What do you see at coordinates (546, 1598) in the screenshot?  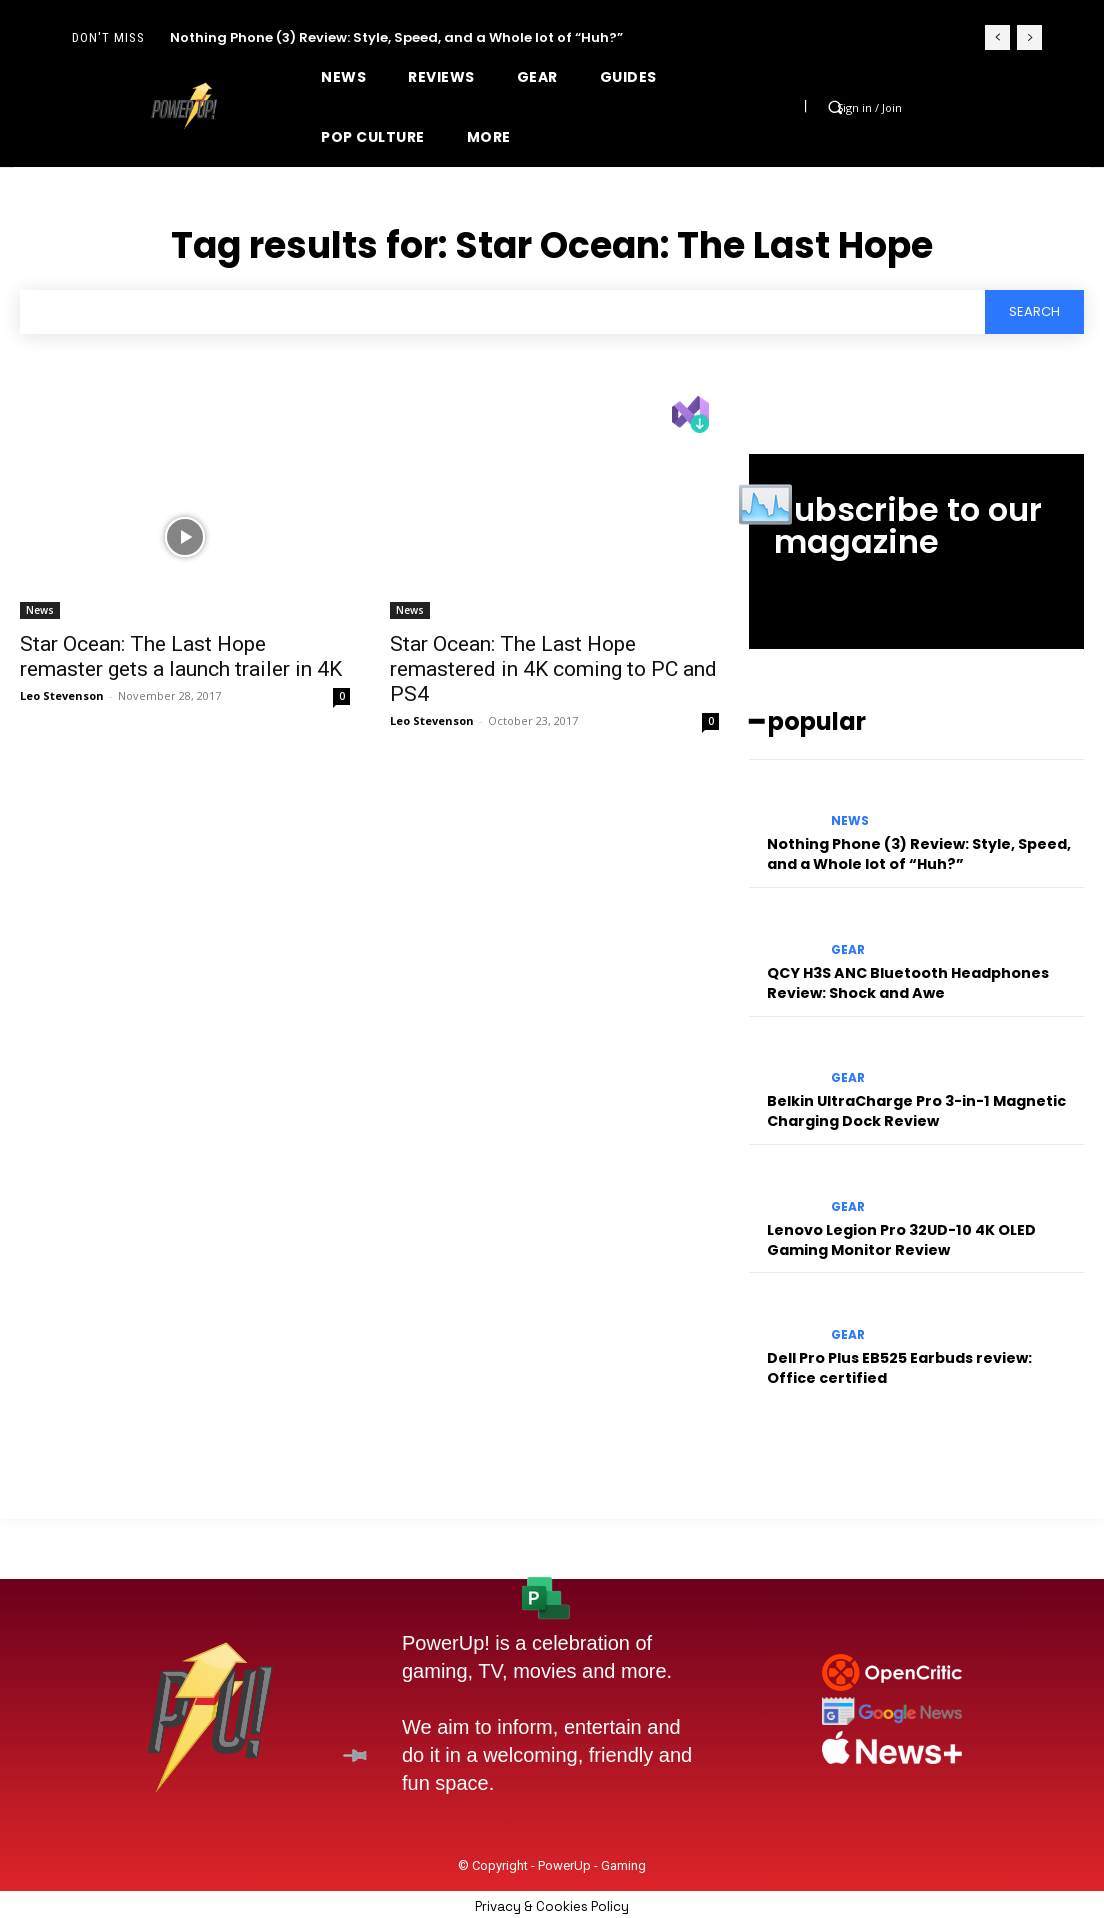 I see `open Microsoft Project application` at bounding box center [546, 1598].